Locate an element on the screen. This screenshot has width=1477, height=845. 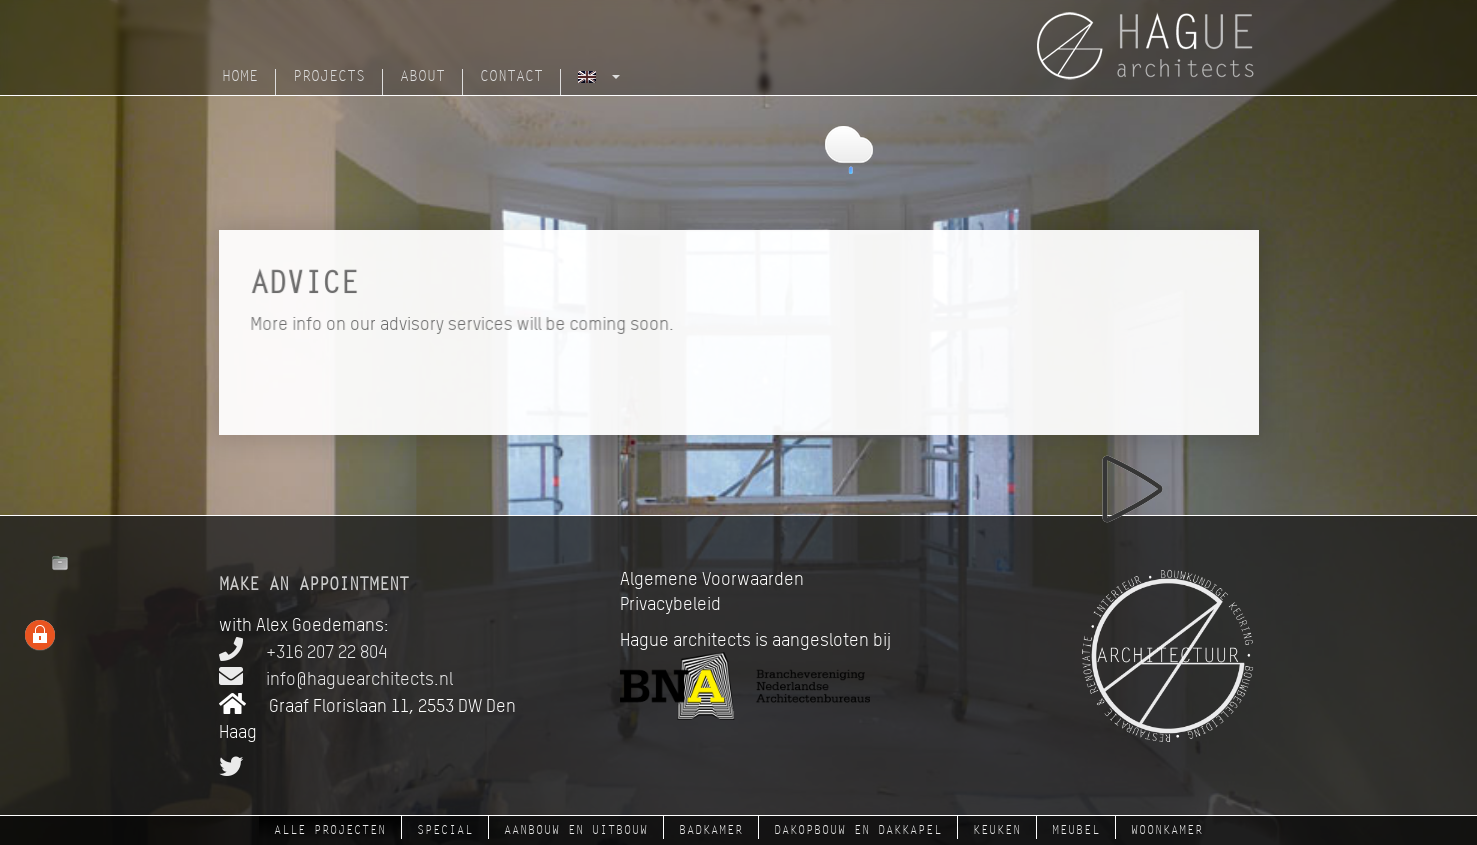
play media content is located at coordinates (1131, 489).